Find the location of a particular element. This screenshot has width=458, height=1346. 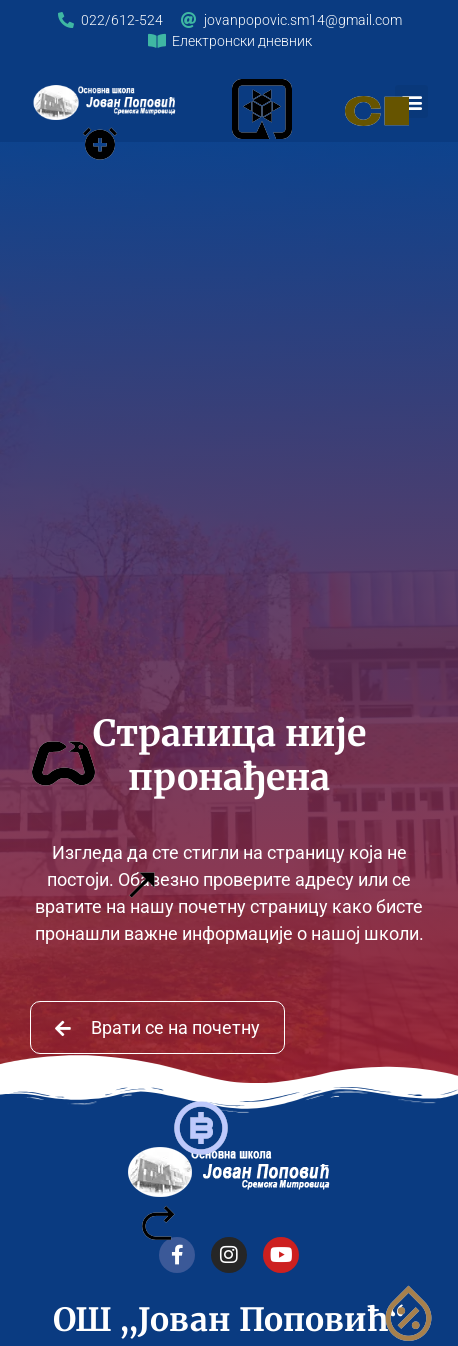

visit wiki.gg website is located at coordinates (63, 763).